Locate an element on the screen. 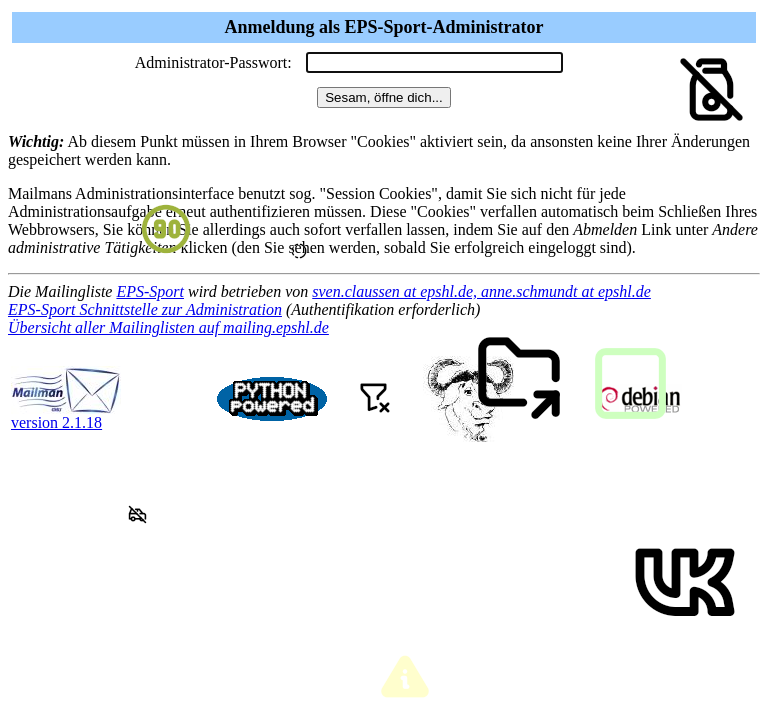  vehicle unavailable or disabled is located at coordinates (137, 514).